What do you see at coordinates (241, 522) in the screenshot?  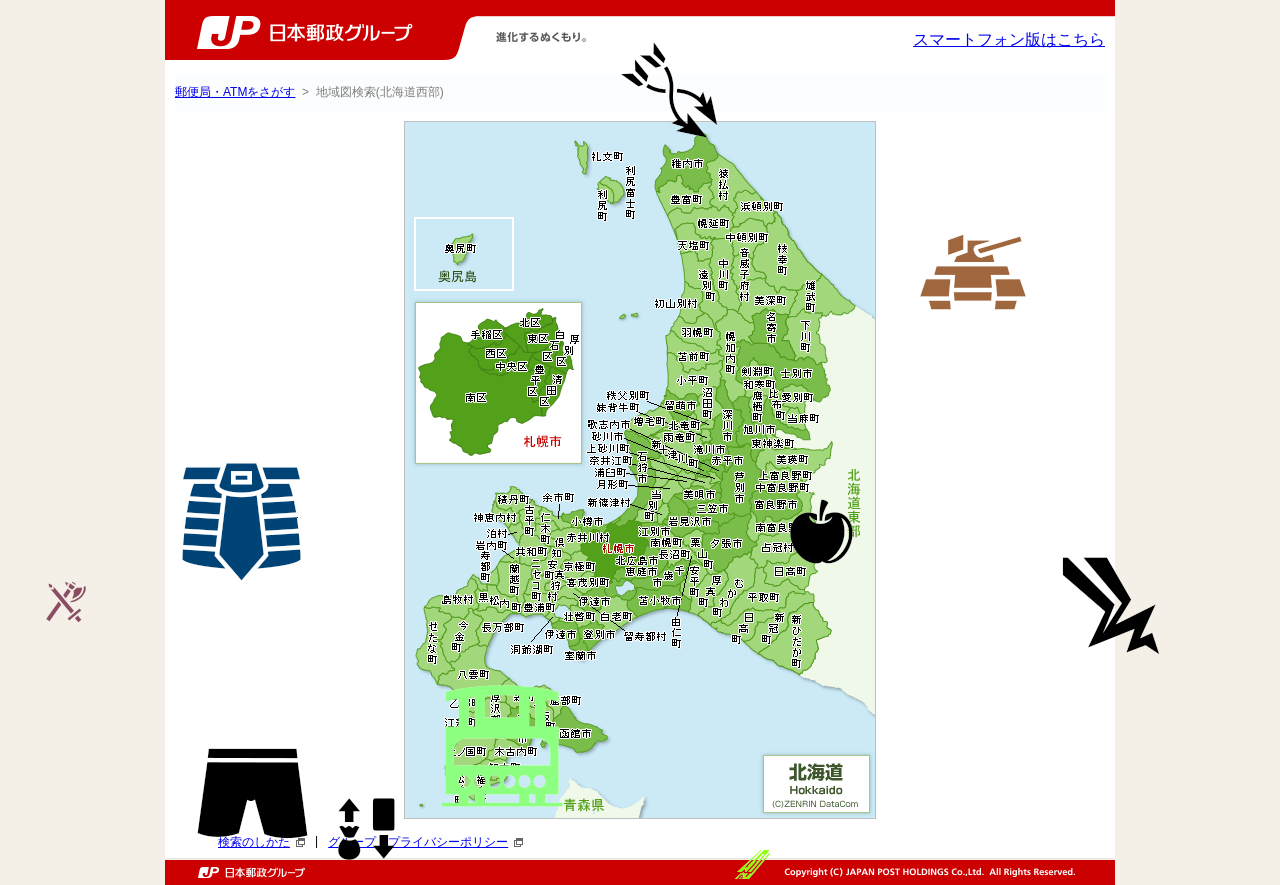 I see `equip metal skirt armor piece` at bounding box center [241, 522].